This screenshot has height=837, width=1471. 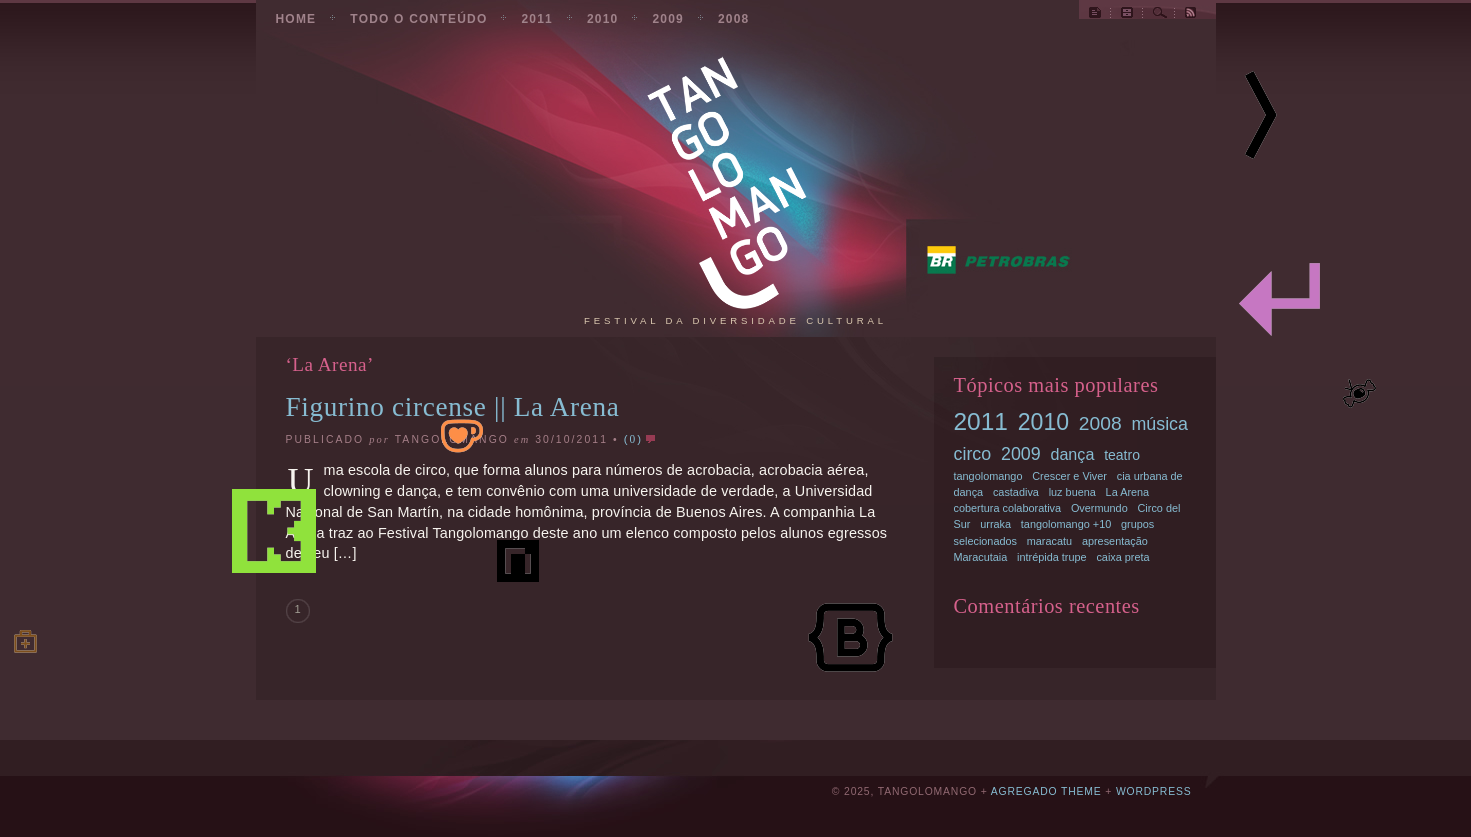 What do you see at coordinates (274, 531) in the screenshot?
I see `open the Kick streaming platform` at bounding box center [274, 531].